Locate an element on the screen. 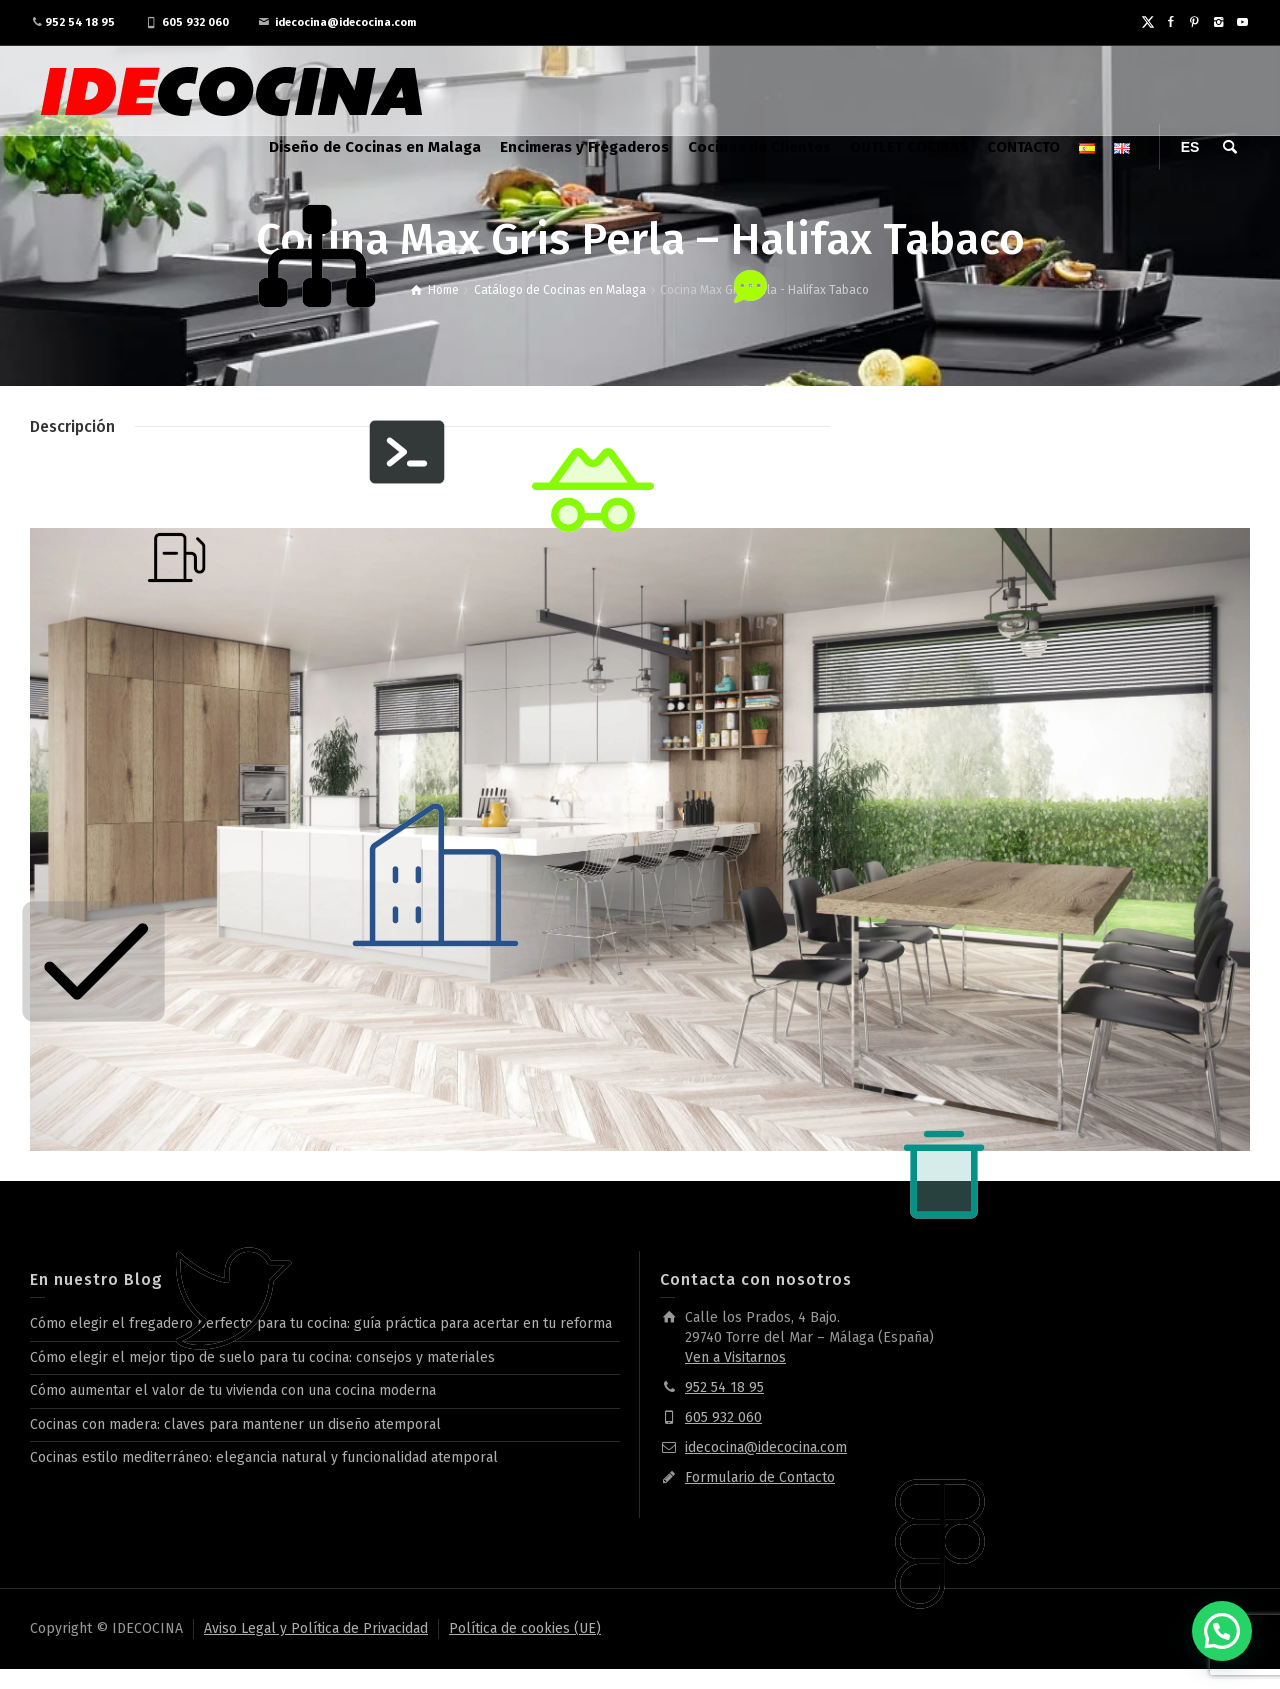  delete selected item is located at coordinates (944, 1178).